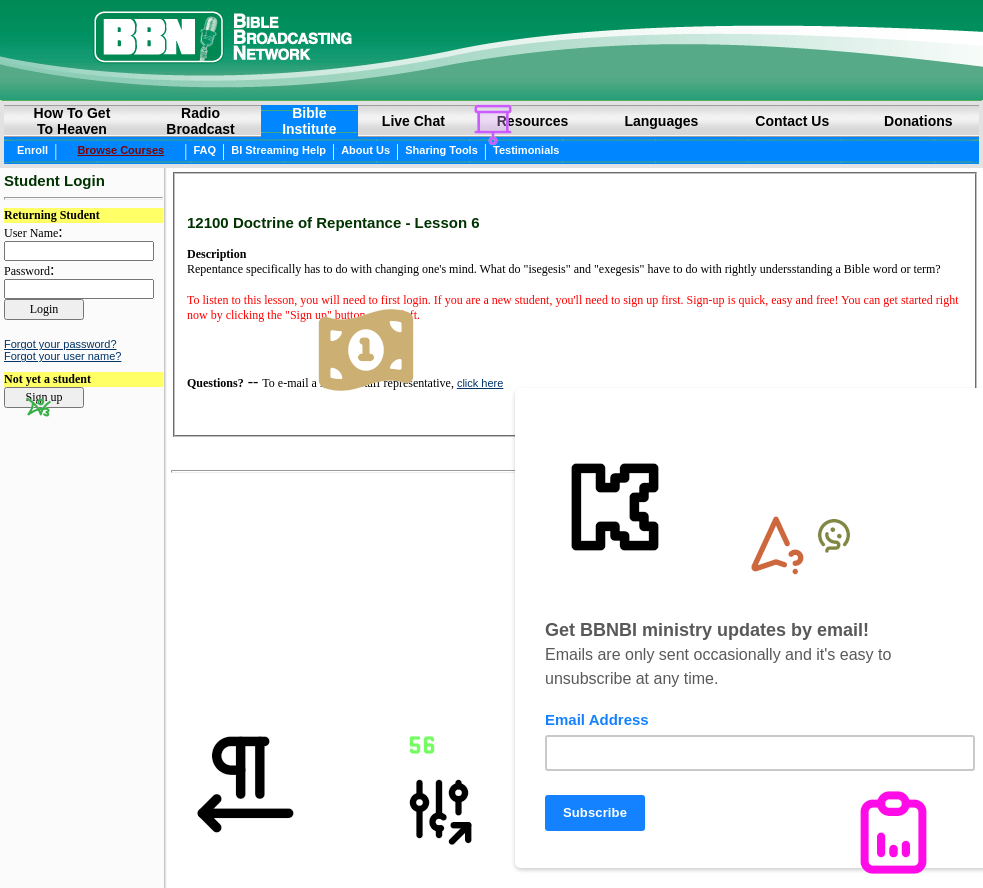  What do you see at coordinates (834, 535) in the screenshot?
I see `indicates overwhelmed or stressed state` at bounding box center [834, 535].